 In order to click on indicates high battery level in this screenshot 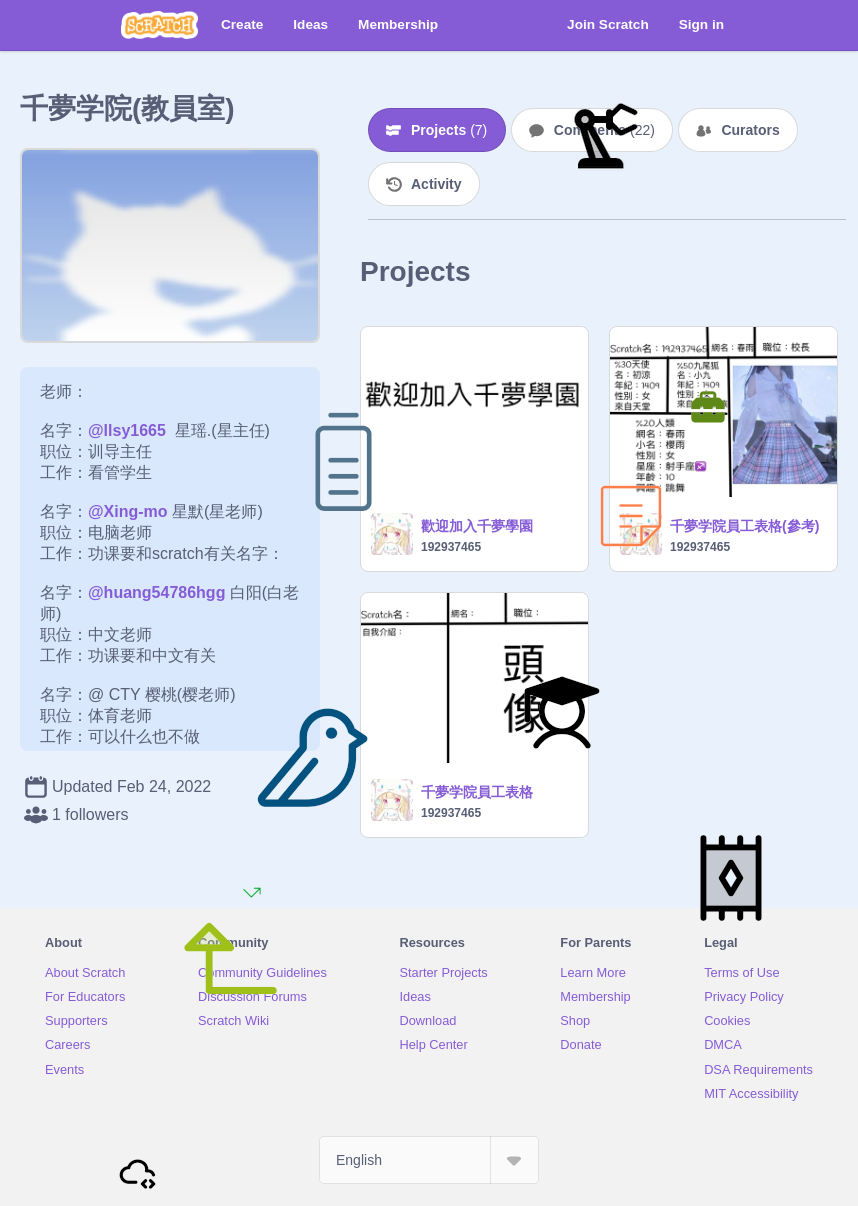, I will do `click(343, 463)`.